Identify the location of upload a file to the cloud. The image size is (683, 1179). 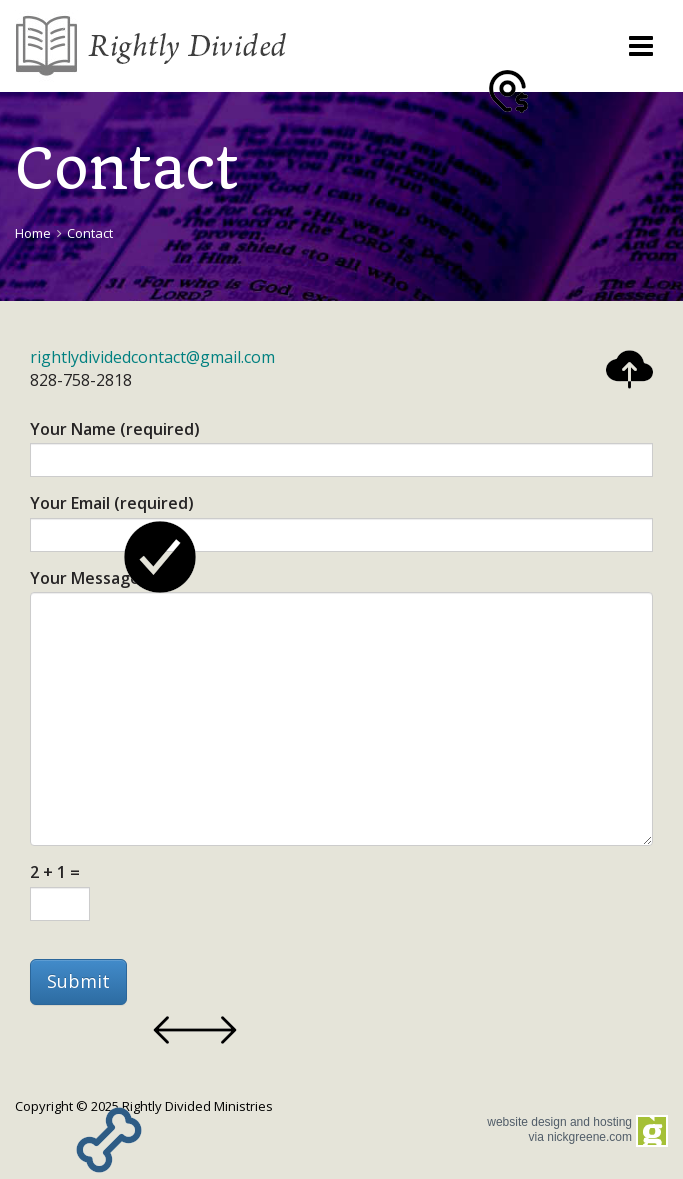
(629, 369).